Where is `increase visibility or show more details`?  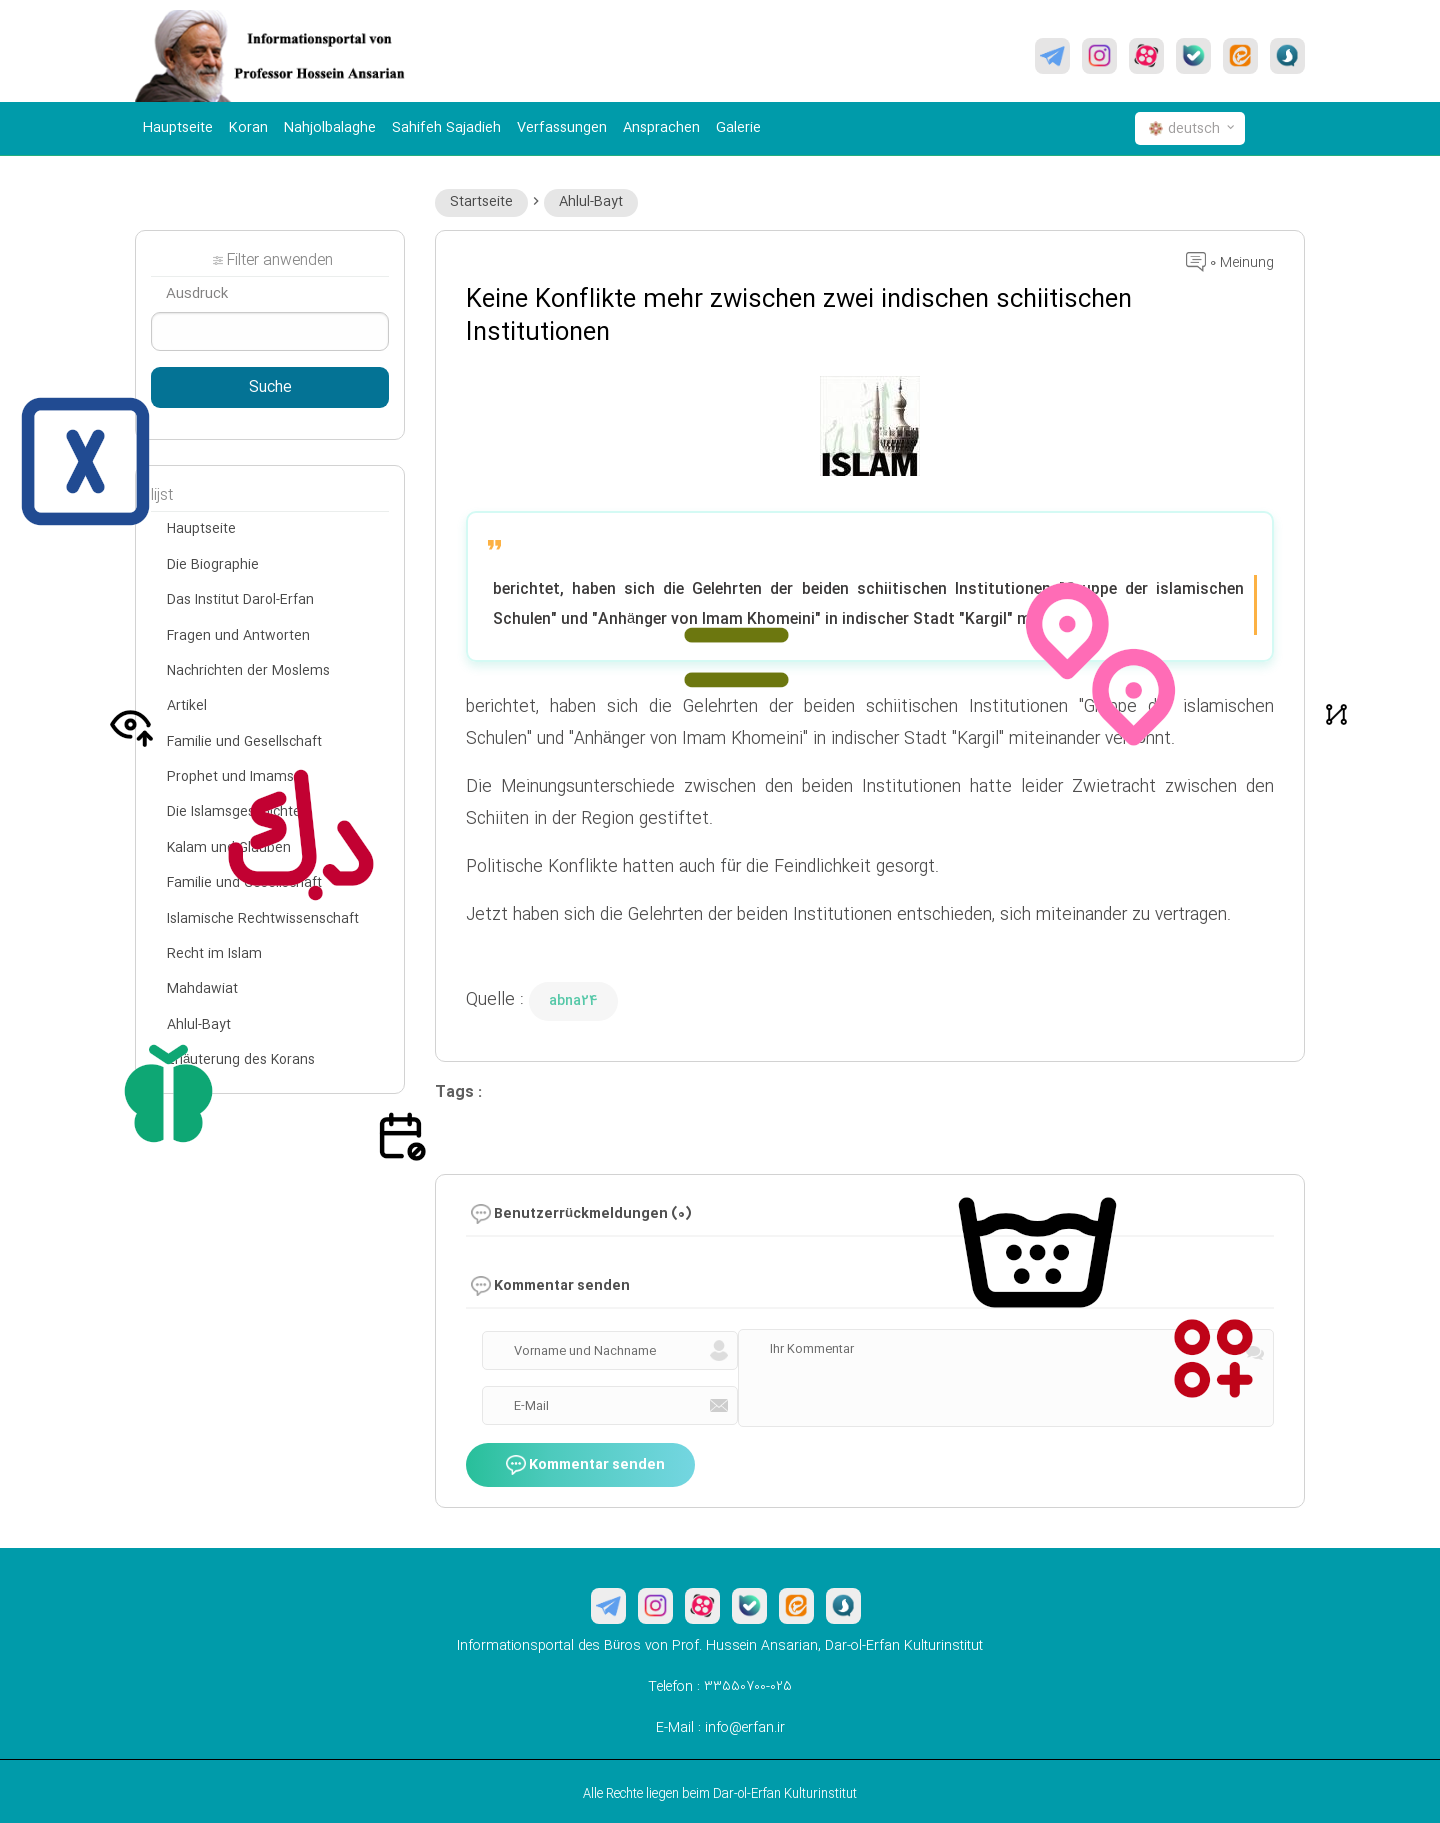
increase visibility or show more details is located at coordinates (130, 724).